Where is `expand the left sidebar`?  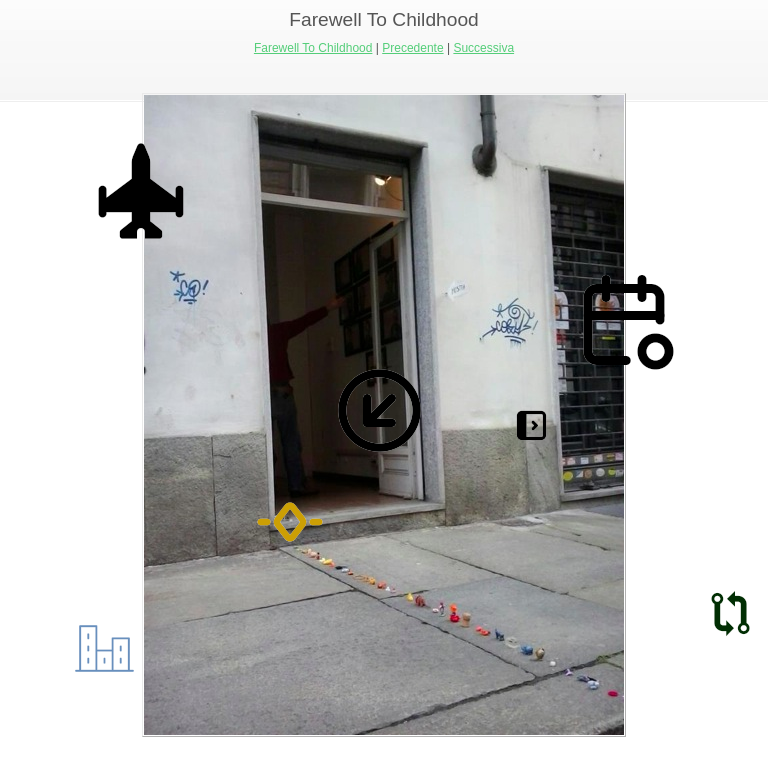 expand the left sidebar is located at coordinates (531, 425).